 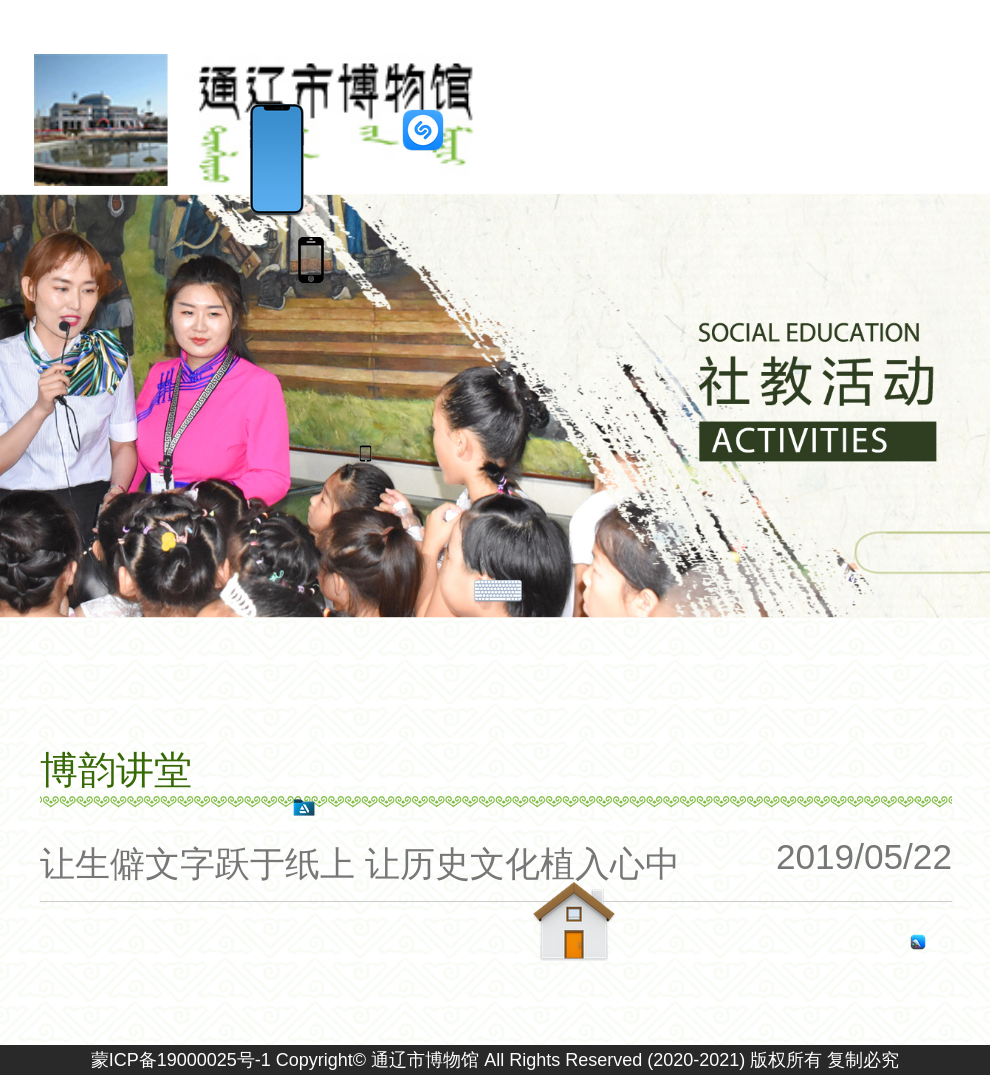 I want to click on folder for artstation project files, so click(x=304, y=808).